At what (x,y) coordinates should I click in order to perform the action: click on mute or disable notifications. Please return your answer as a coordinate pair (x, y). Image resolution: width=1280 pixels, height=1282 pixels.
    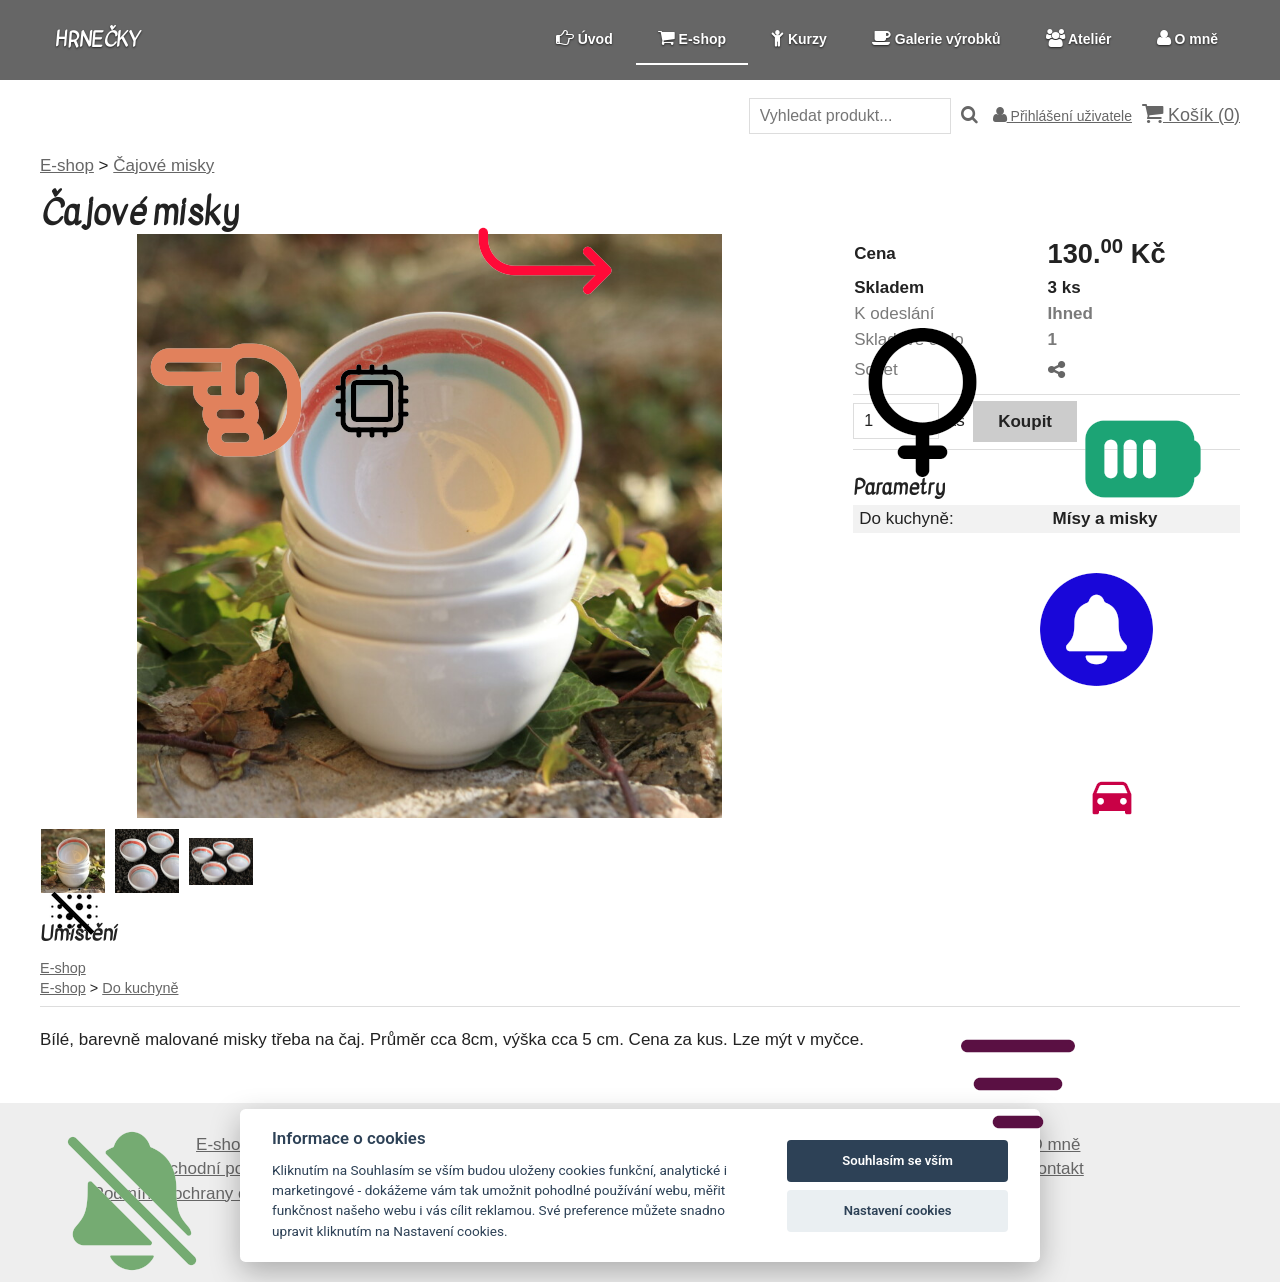
    Looking at the image, I should click on (132, 1201).